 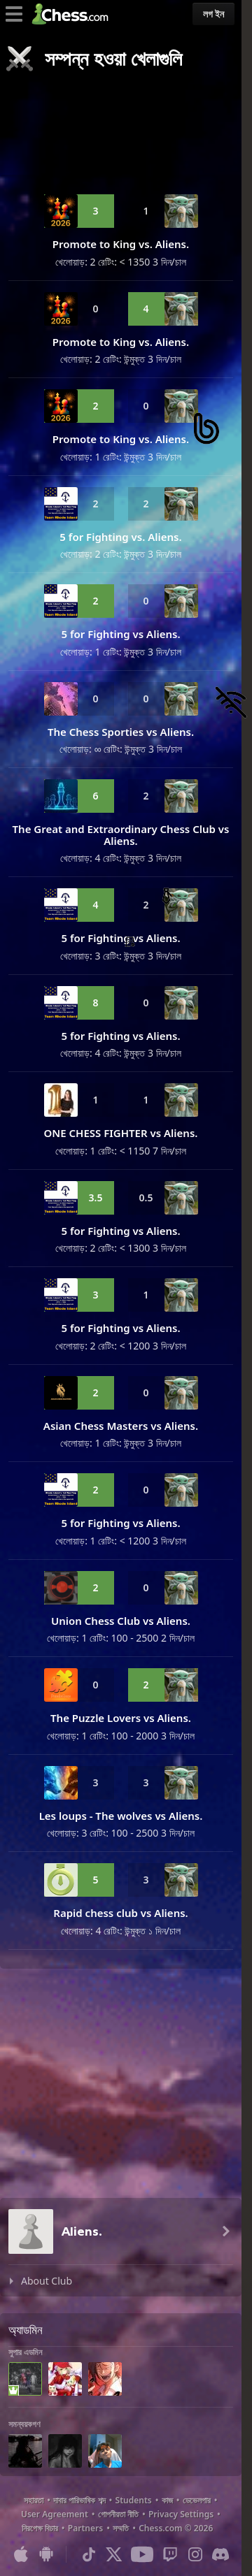 What do you see at coordinates (231, 702) in the screenshot?
I see `indicates wifi is disabled or unavailable` at bounding box center [231, 702].